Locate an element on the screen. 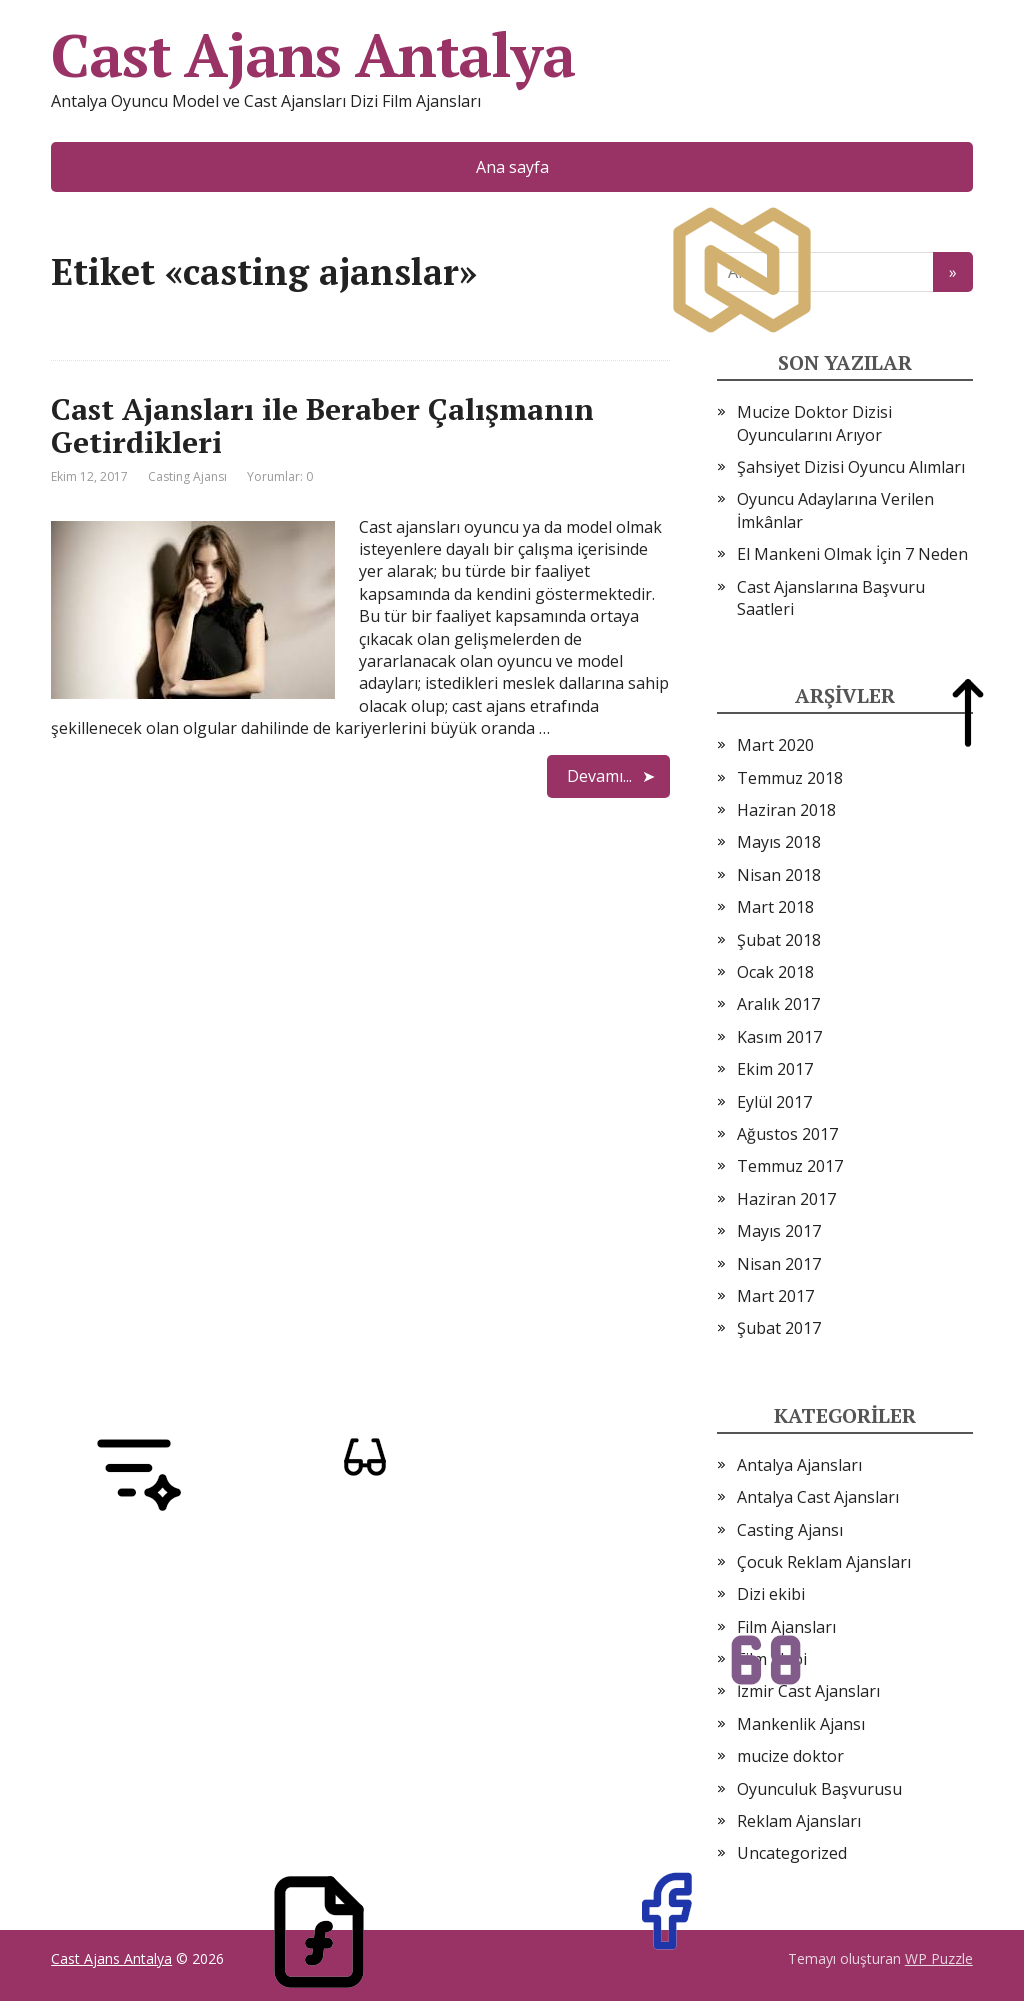  nexo cryptocurrency platform logo is located at coordinates (742, 270).